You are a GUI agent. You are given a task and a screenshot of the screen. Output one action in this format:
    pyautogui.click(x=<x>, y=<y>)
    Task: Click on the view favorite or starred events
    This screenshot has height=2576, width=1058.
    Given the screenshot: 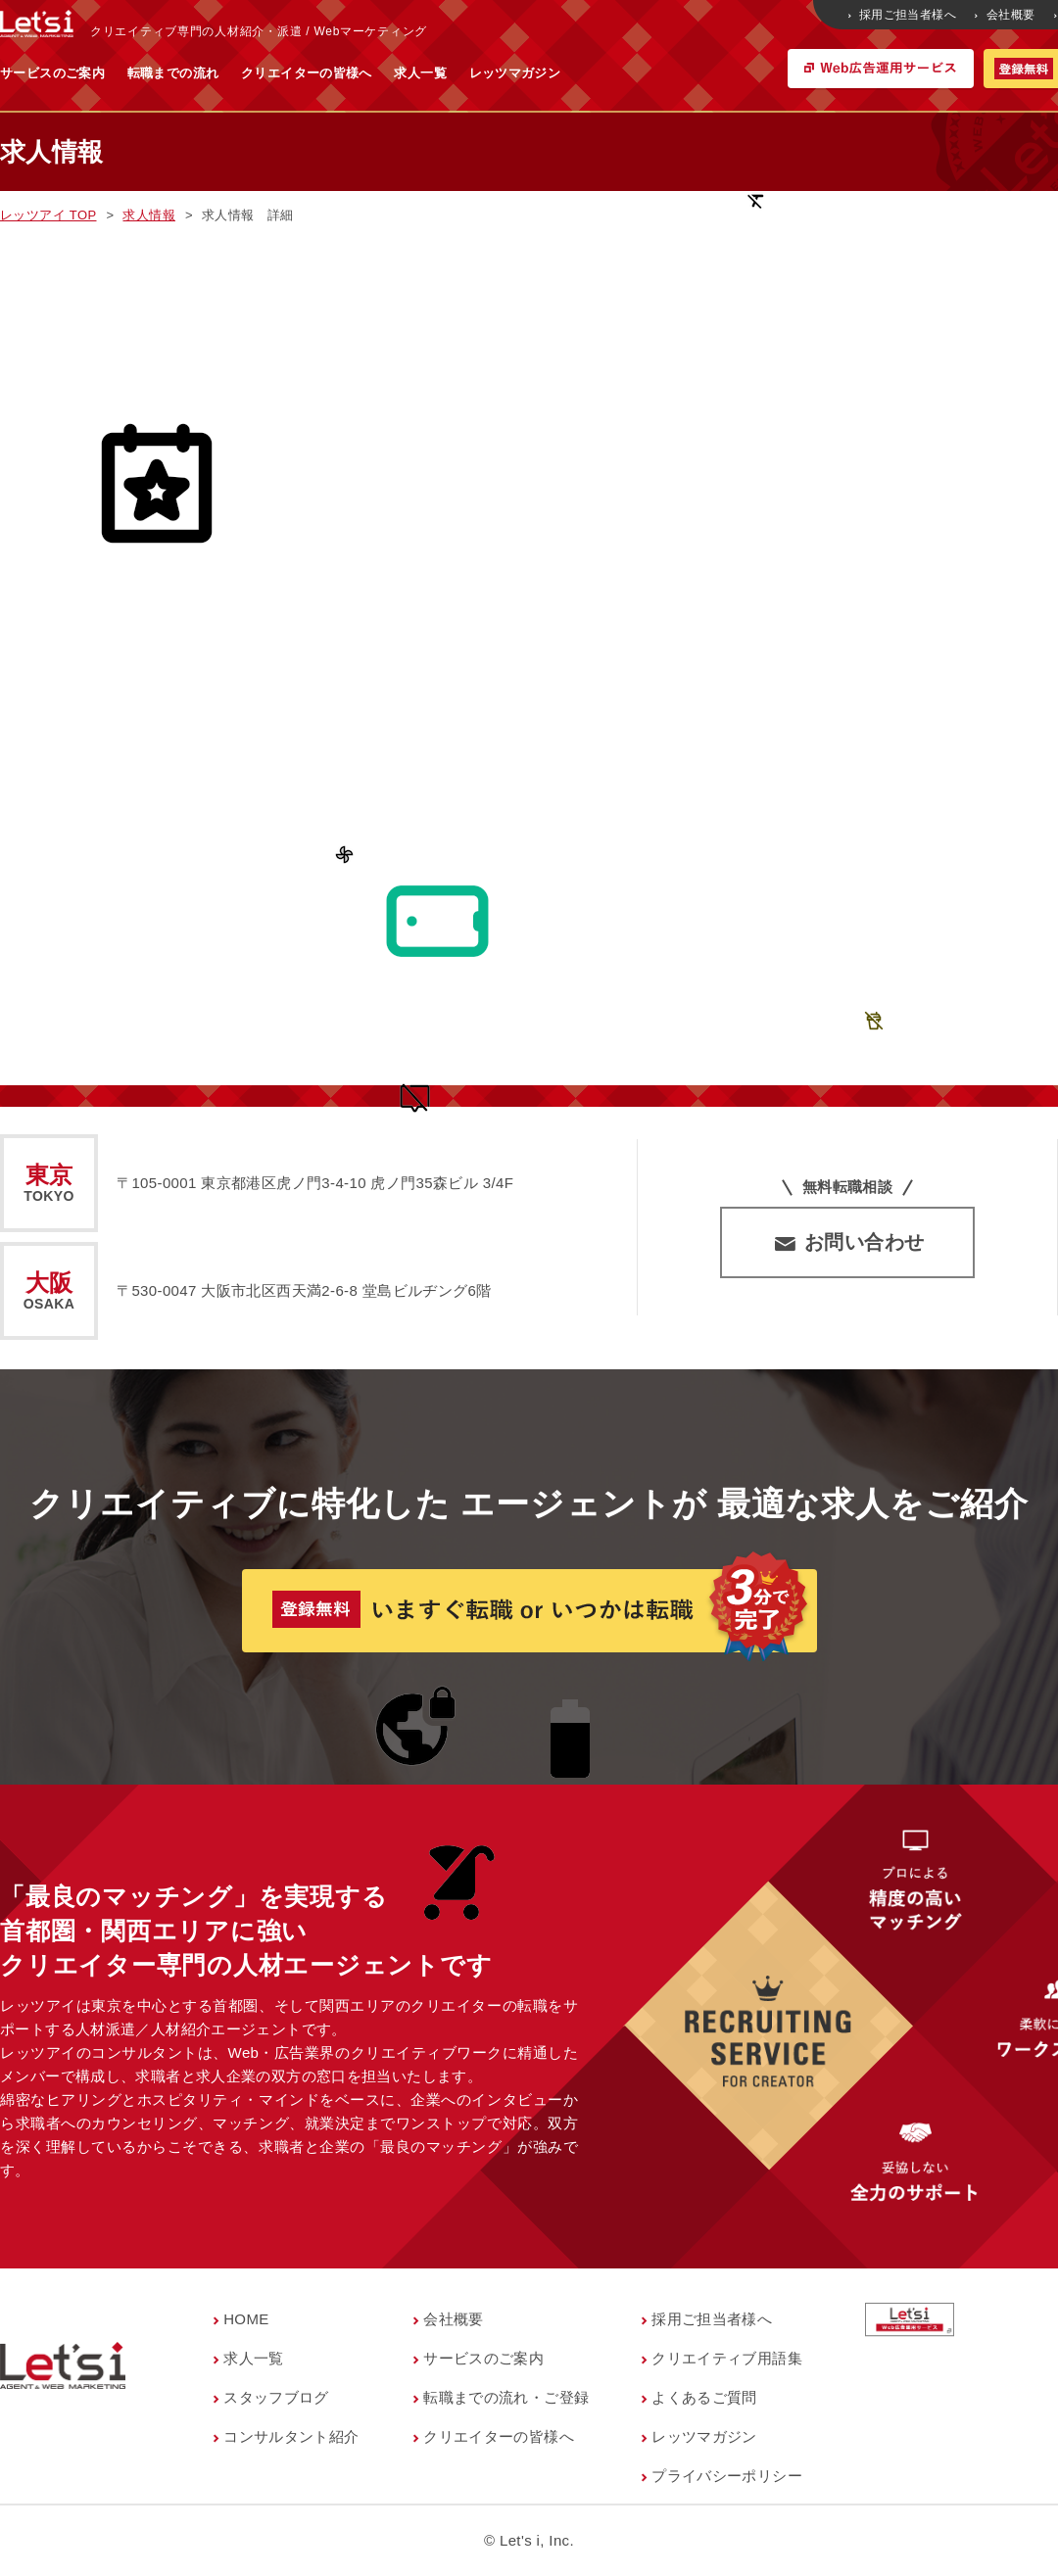 What is the action you would take?
    pyautogui.click(x=157, y=488)
    